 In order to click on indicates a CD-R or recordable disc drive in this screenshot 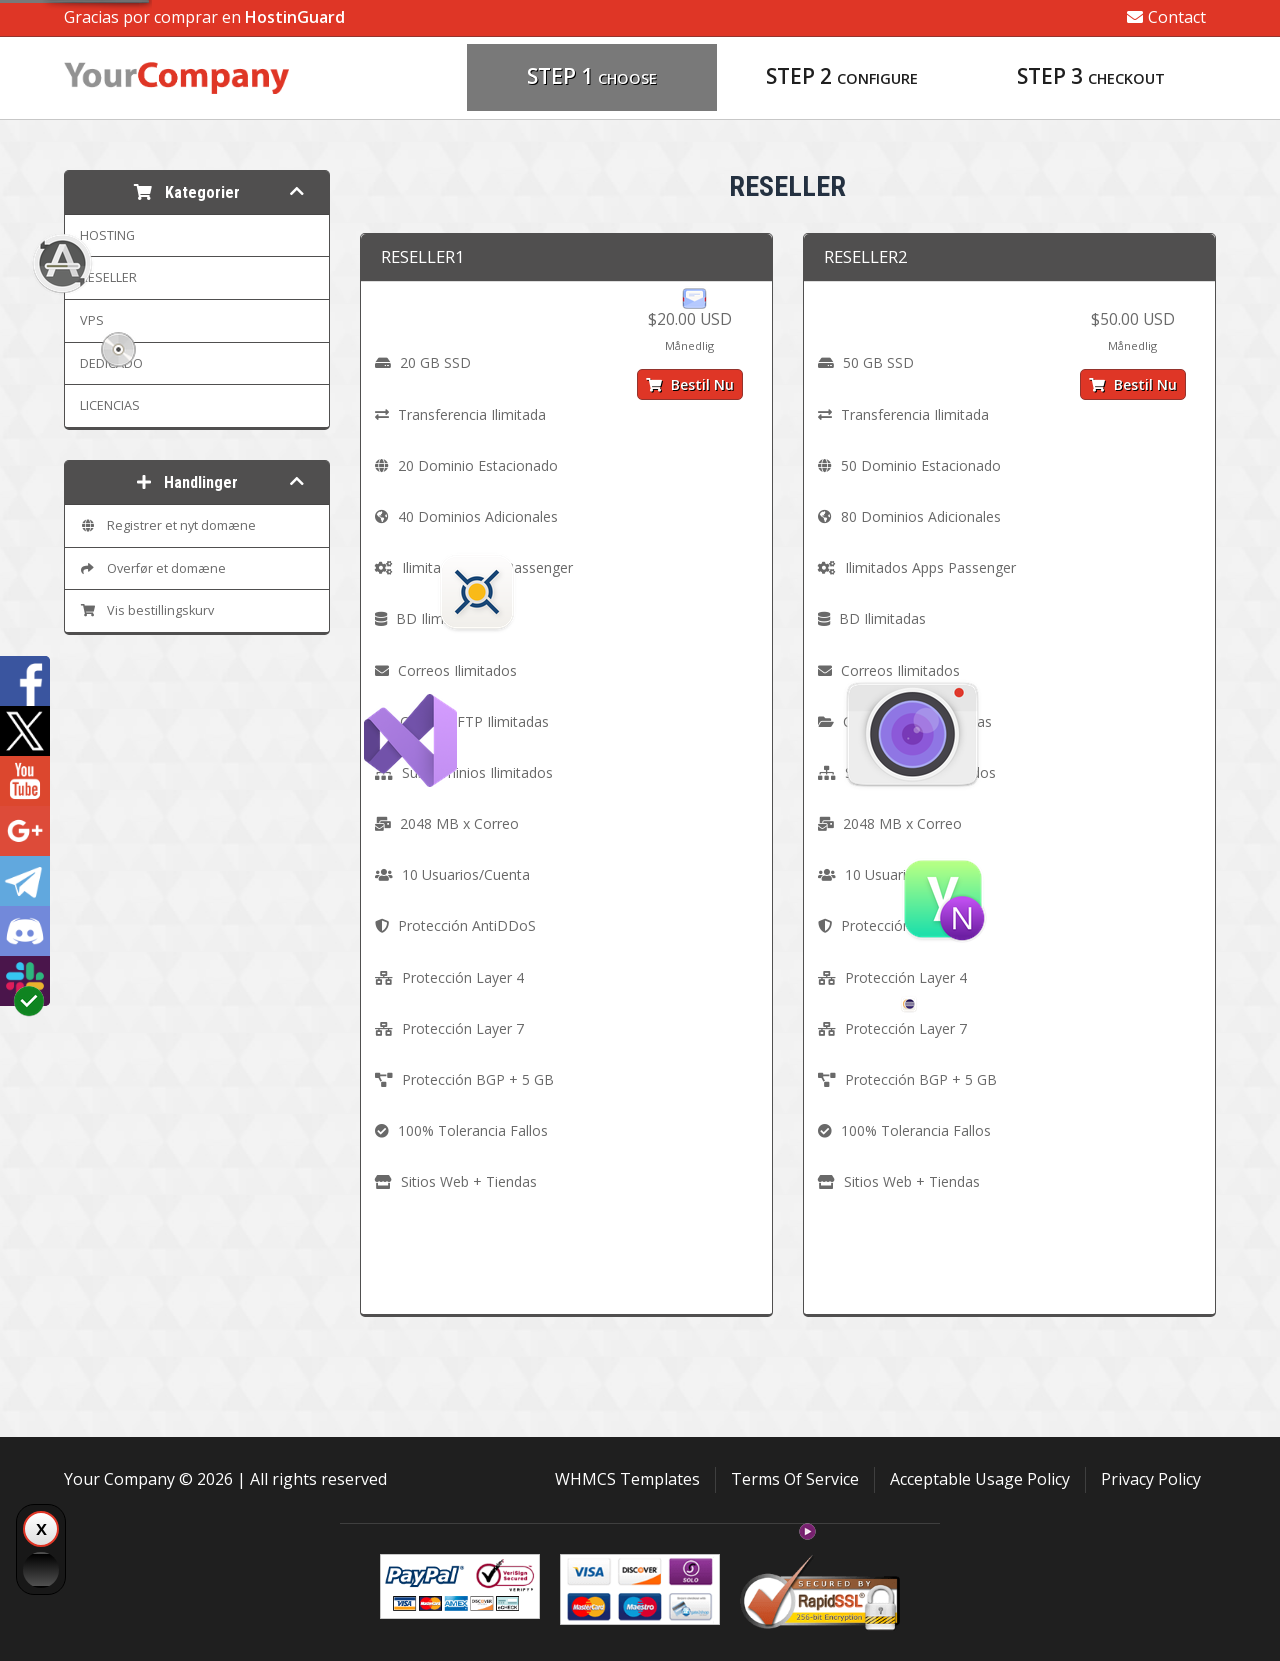, I will do `click(118, 349)`.